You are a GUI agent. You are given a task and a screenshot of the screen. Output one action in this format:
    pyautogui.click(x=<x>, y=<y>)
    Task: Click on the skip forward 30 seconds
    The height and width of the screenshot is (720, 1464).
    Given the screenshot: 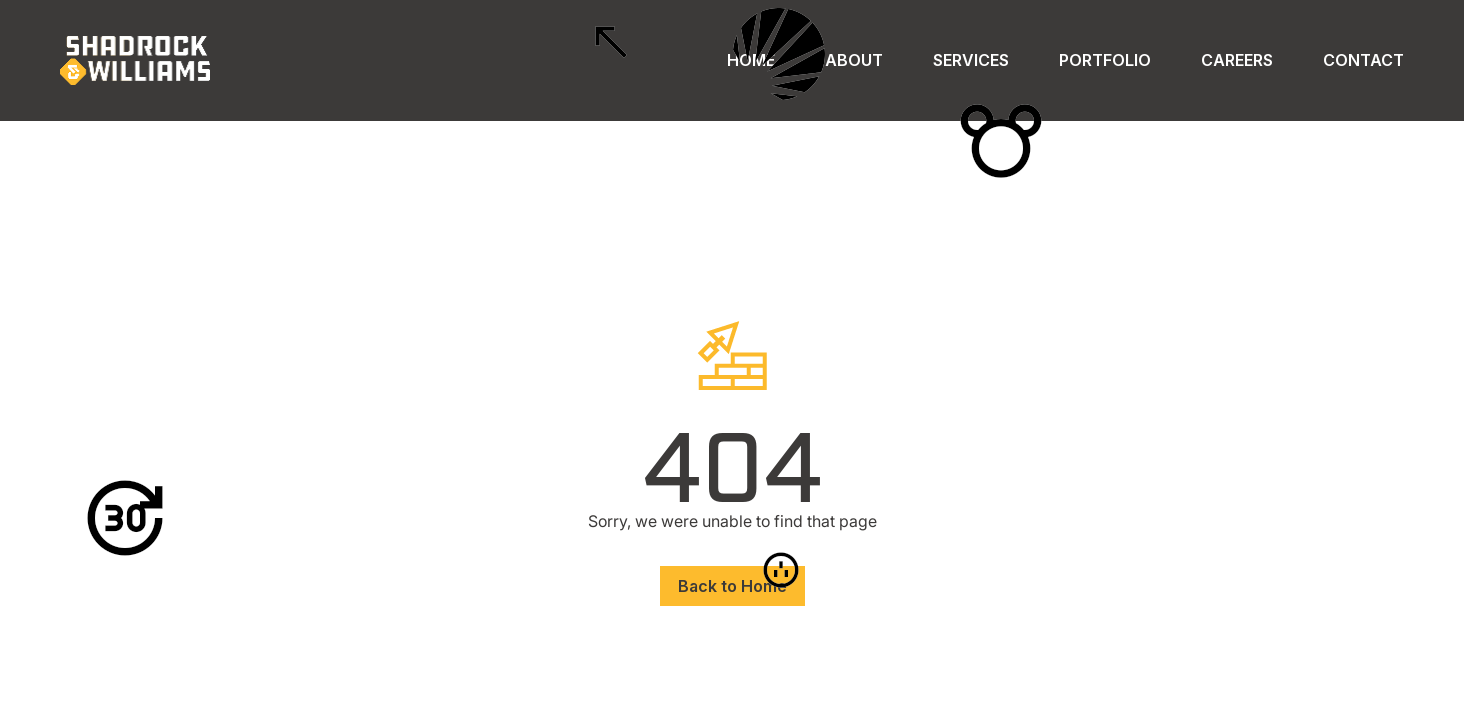 What is the action you would take?
    pyautogui.click(x=125, y=518)
    